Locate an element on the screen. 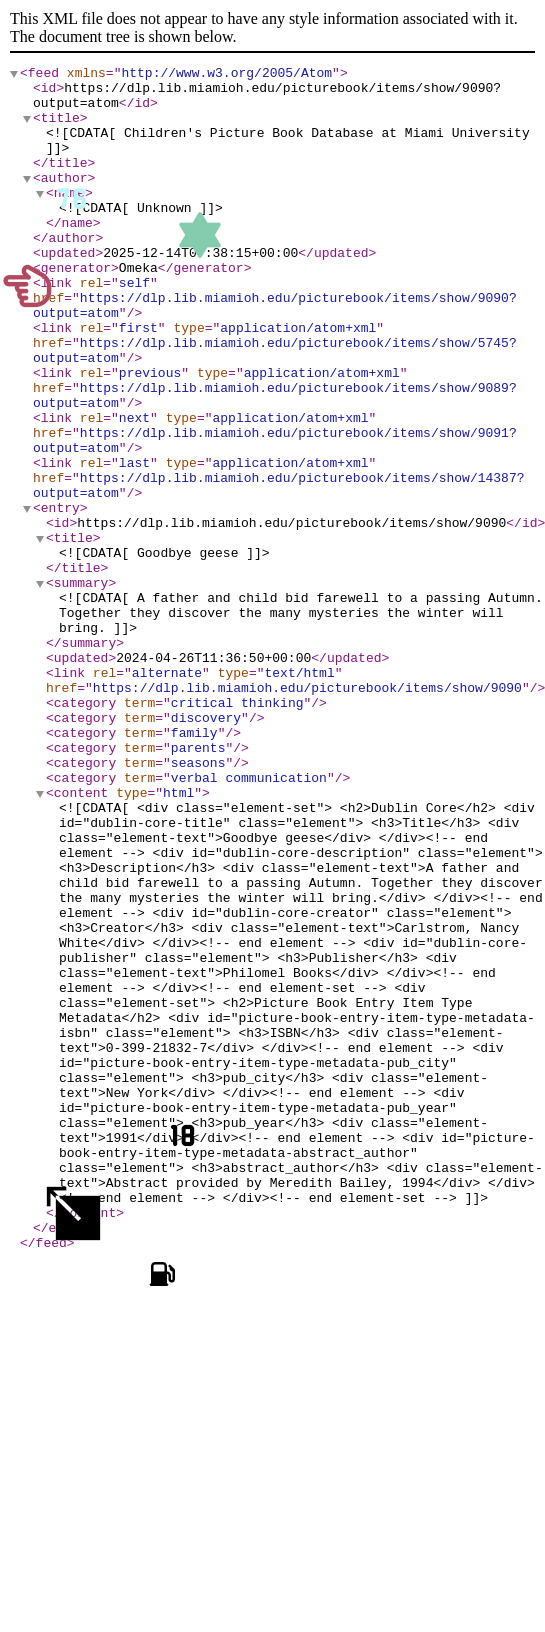  indicates jewish or hebrew content is located at coordinates (200, 235).